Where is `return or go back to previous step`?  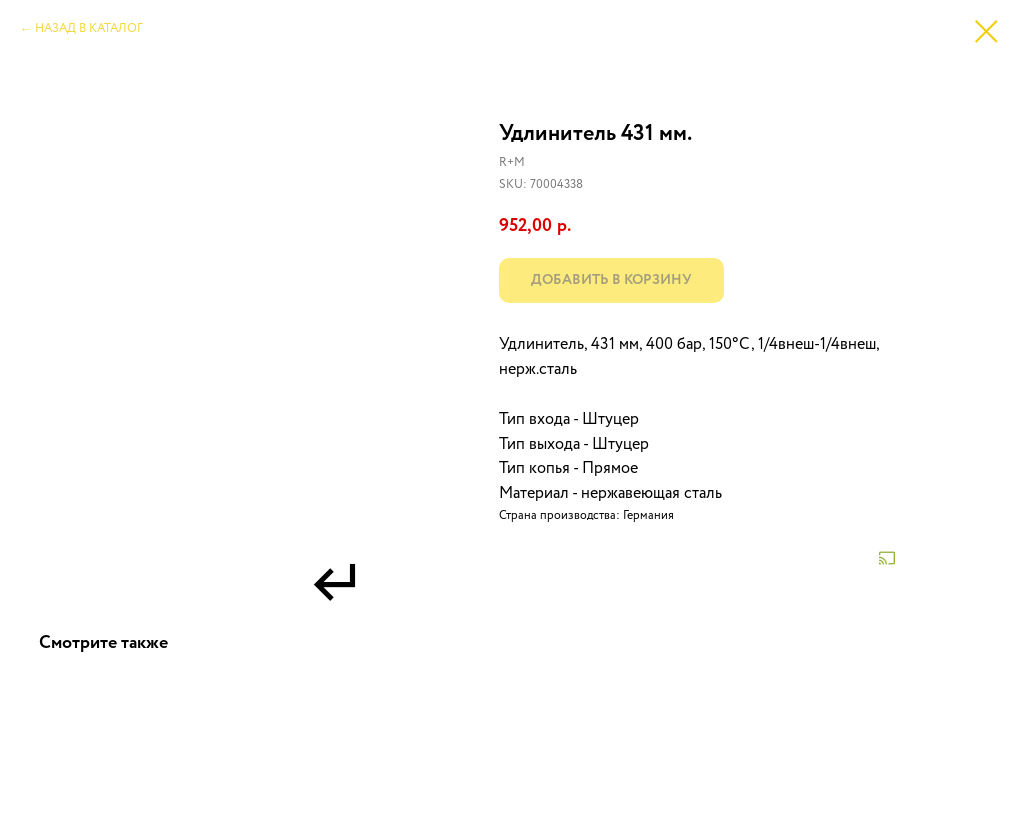
return or go back to previous step is located at coordinates (337, 582).